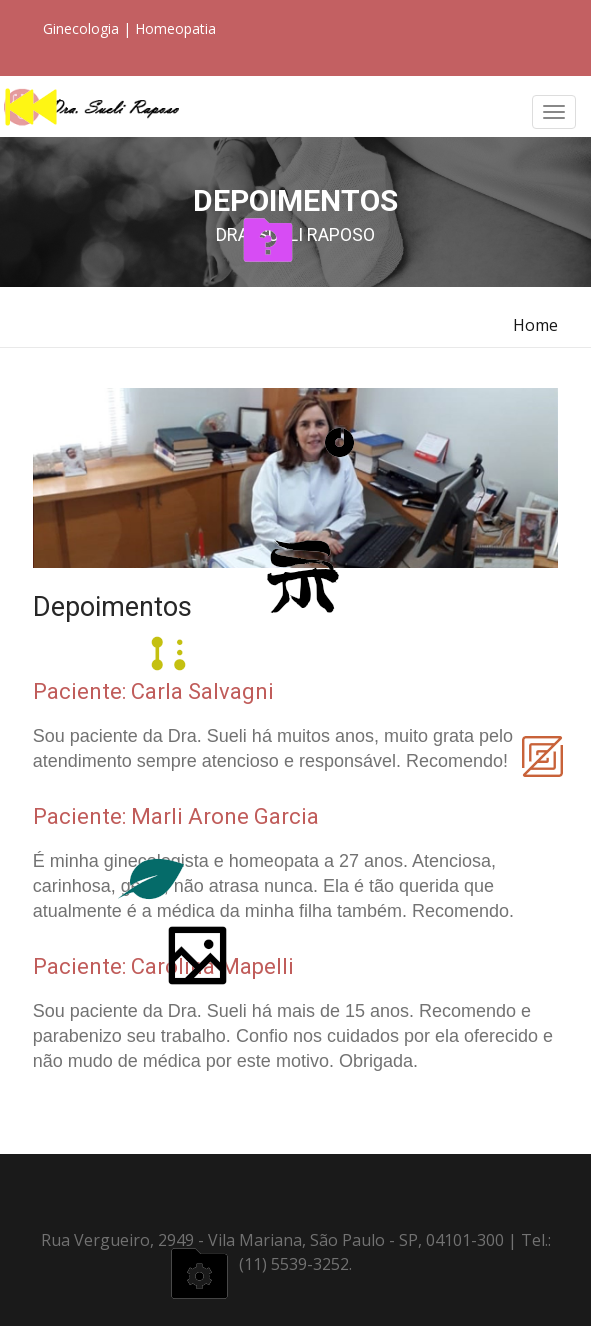 The height and width of the screenshot is (1326, 591). Describe the element at coordinates (151, 879) in the screenshot. I see `chia network logo` at that location.